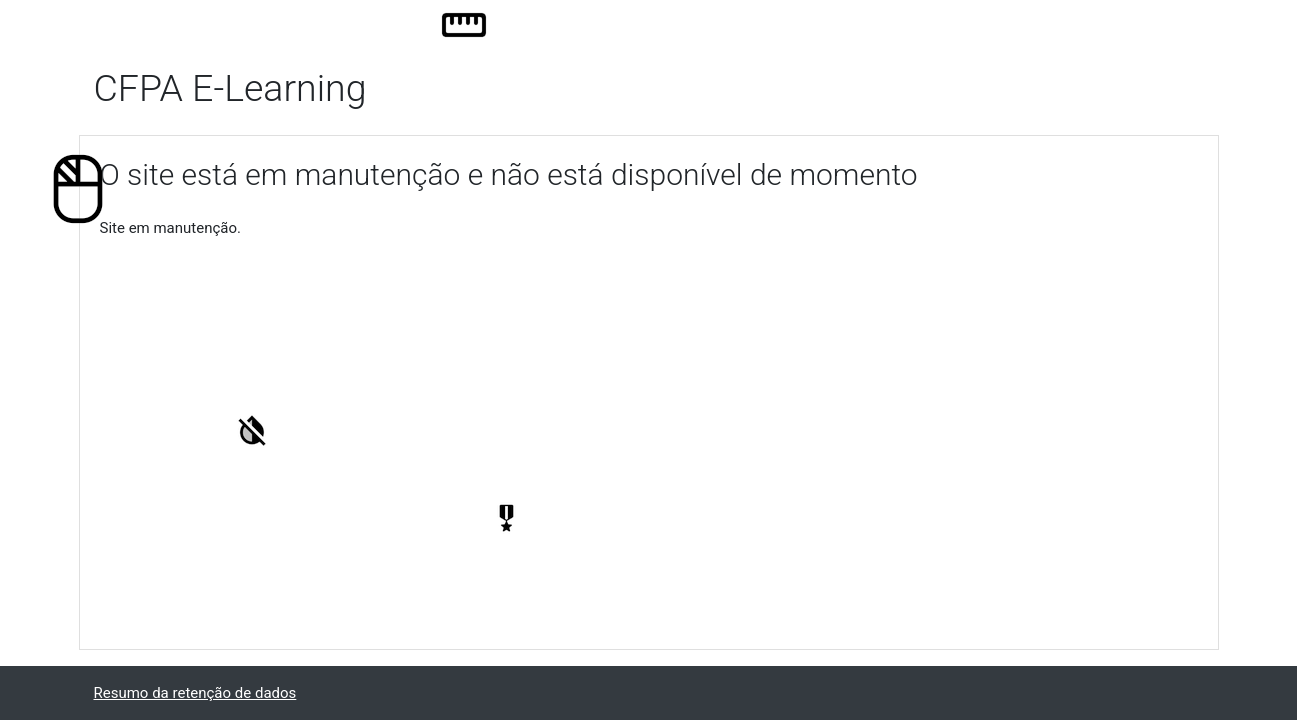 The image size is (1297, 720). I want to click on indicates left mouse button click action, so click(78, 189).